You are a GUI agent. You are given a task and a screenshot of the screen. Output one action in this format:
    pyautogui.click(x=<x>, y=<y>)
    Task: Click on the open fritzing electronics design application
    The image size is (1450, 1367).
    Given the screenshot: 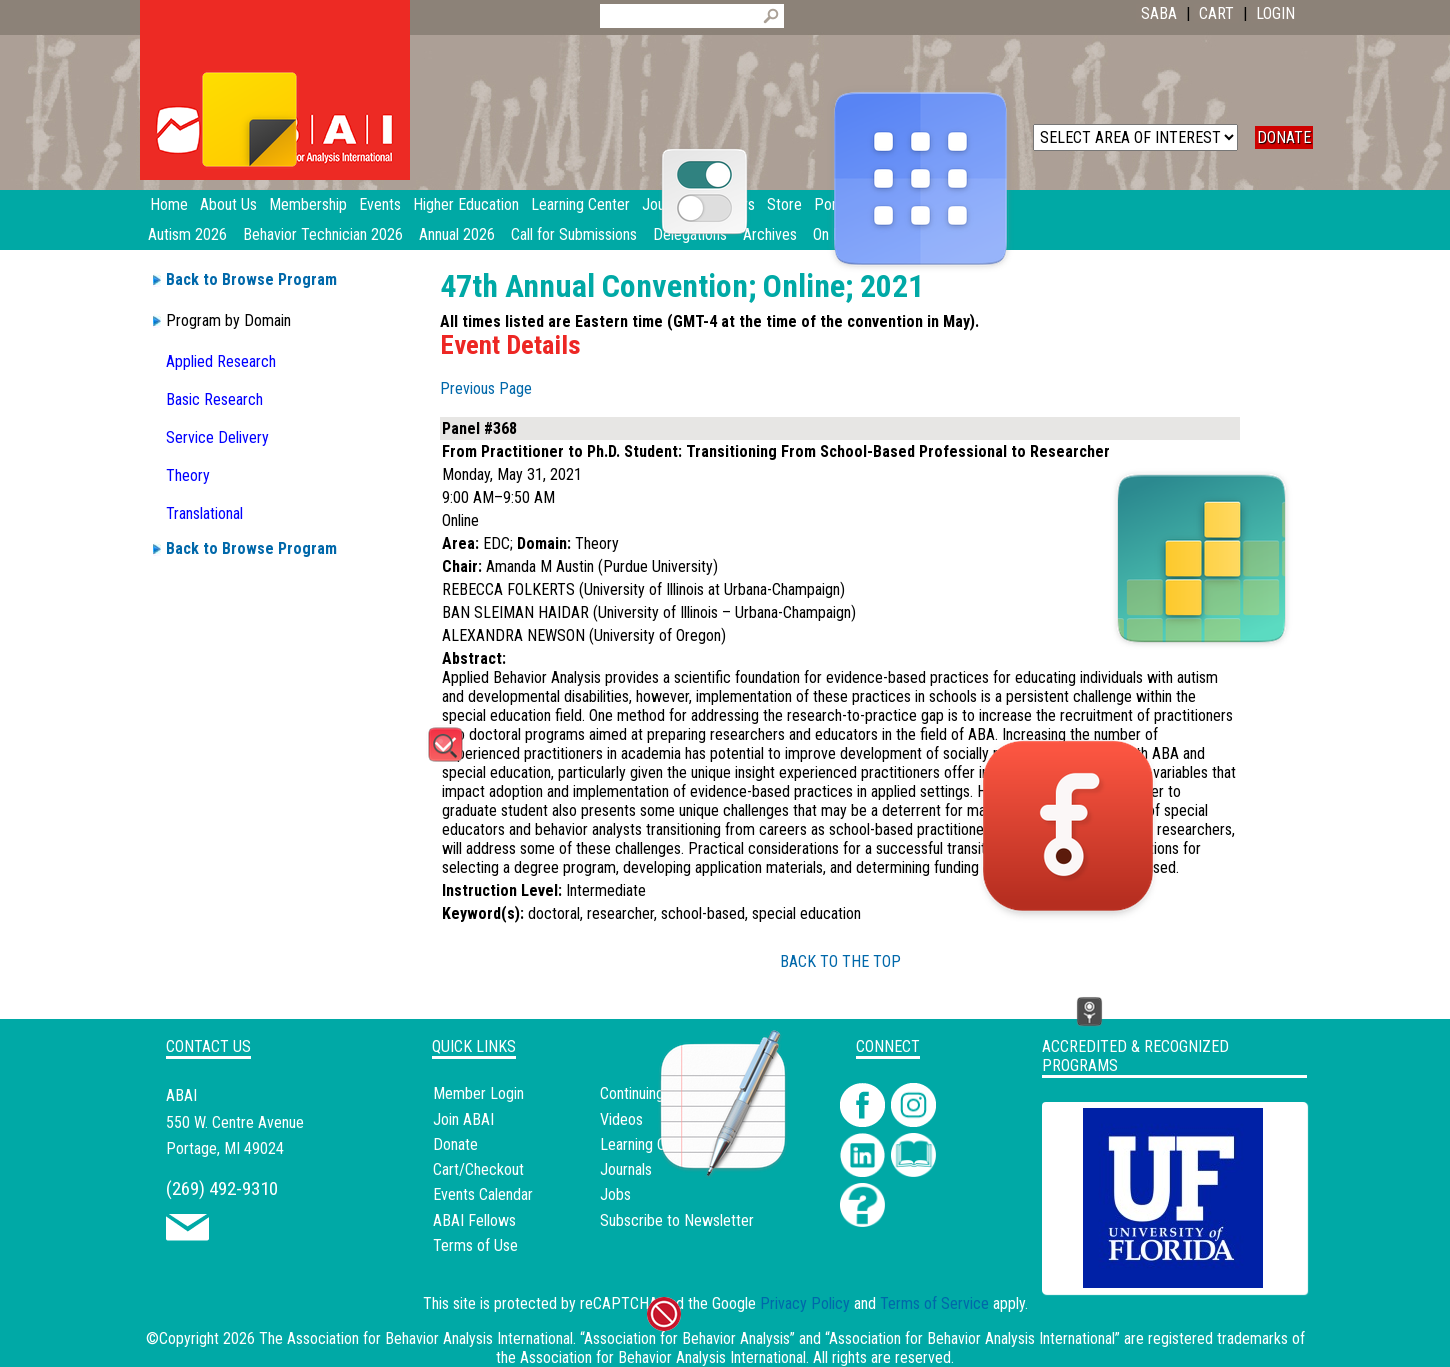 What is the action you would take?
    pyautogui.click(x=1068, y=826)
    